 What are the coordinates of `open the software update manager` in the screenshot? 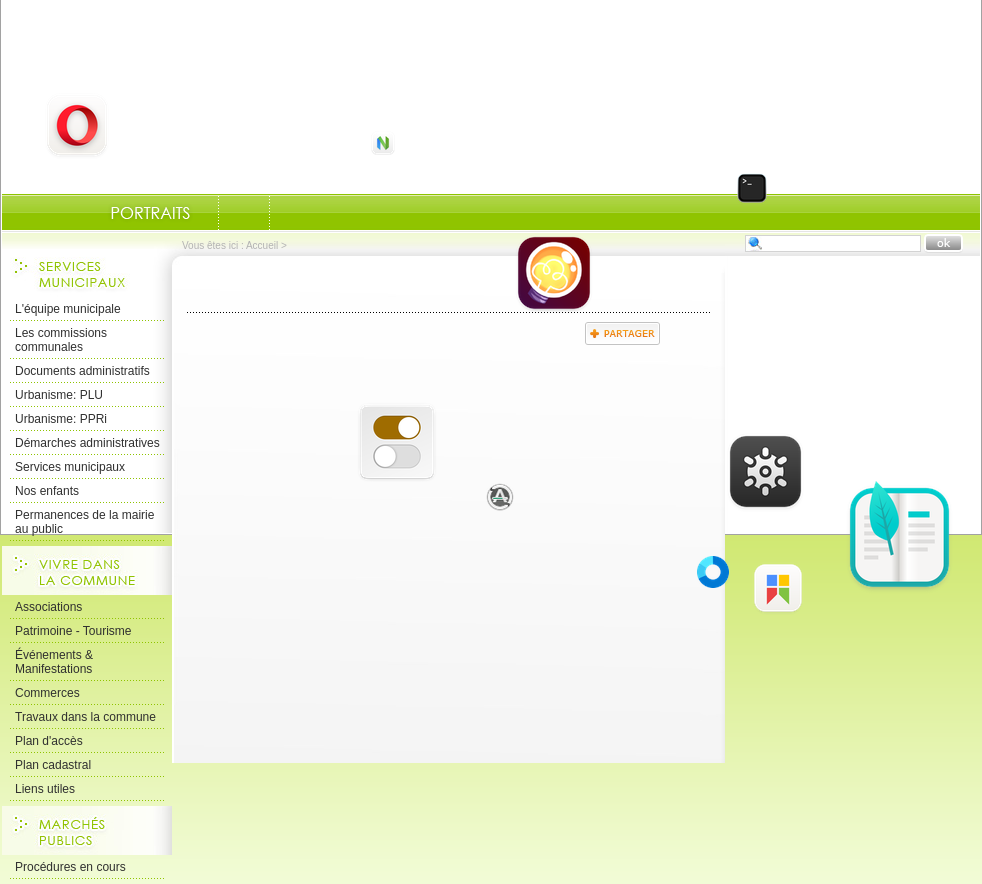 It's located at (500, 497).